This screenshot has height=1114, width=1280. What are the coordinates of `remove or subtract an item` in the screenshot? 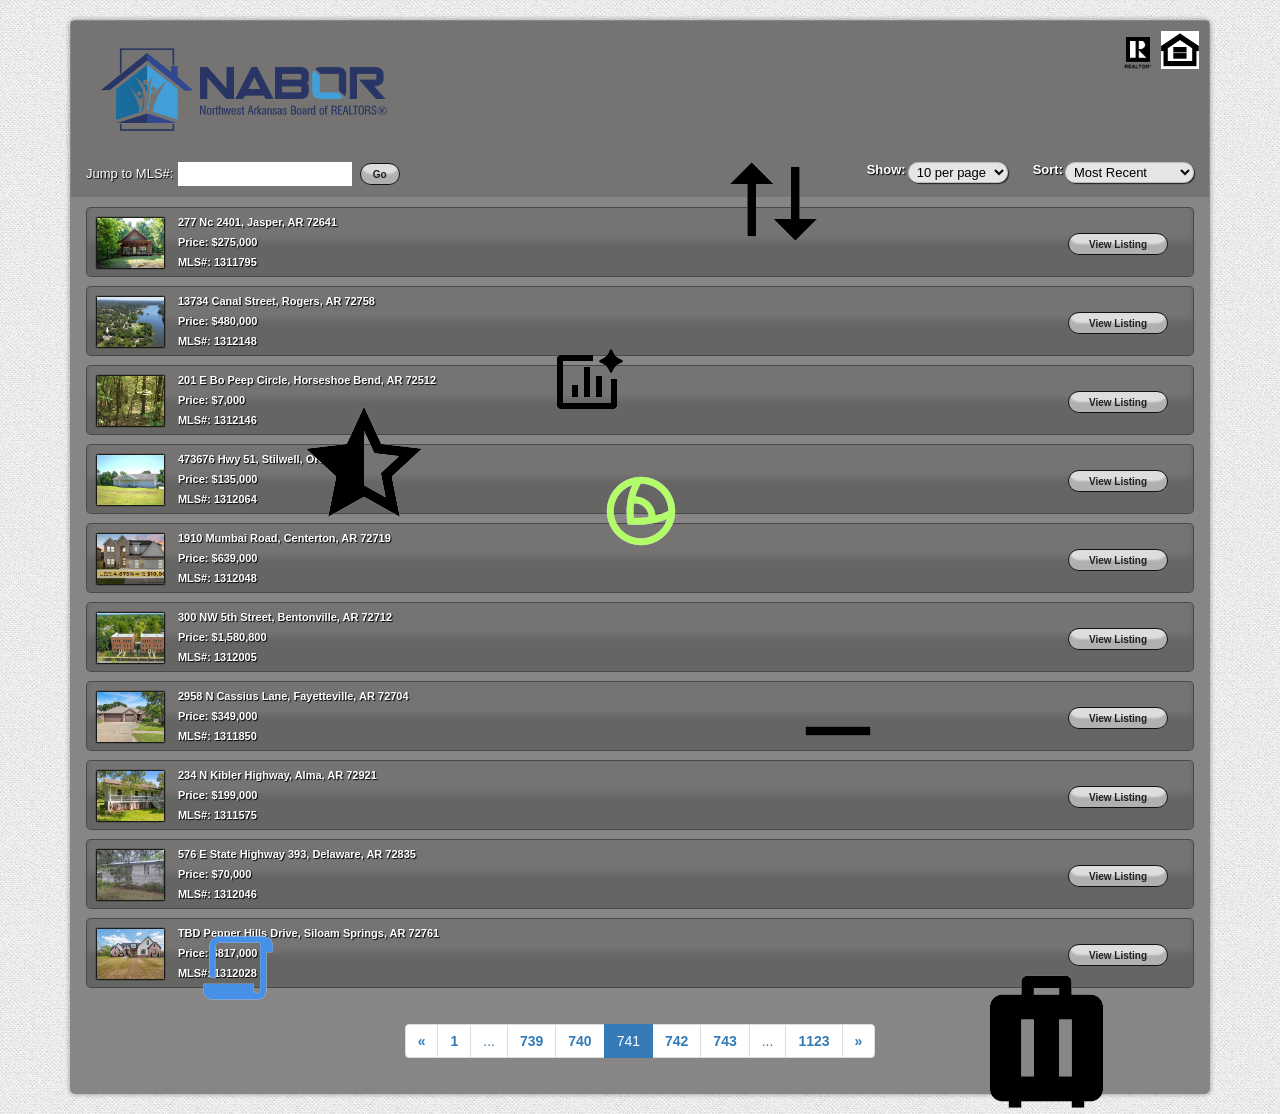 It's located at (838, 731).